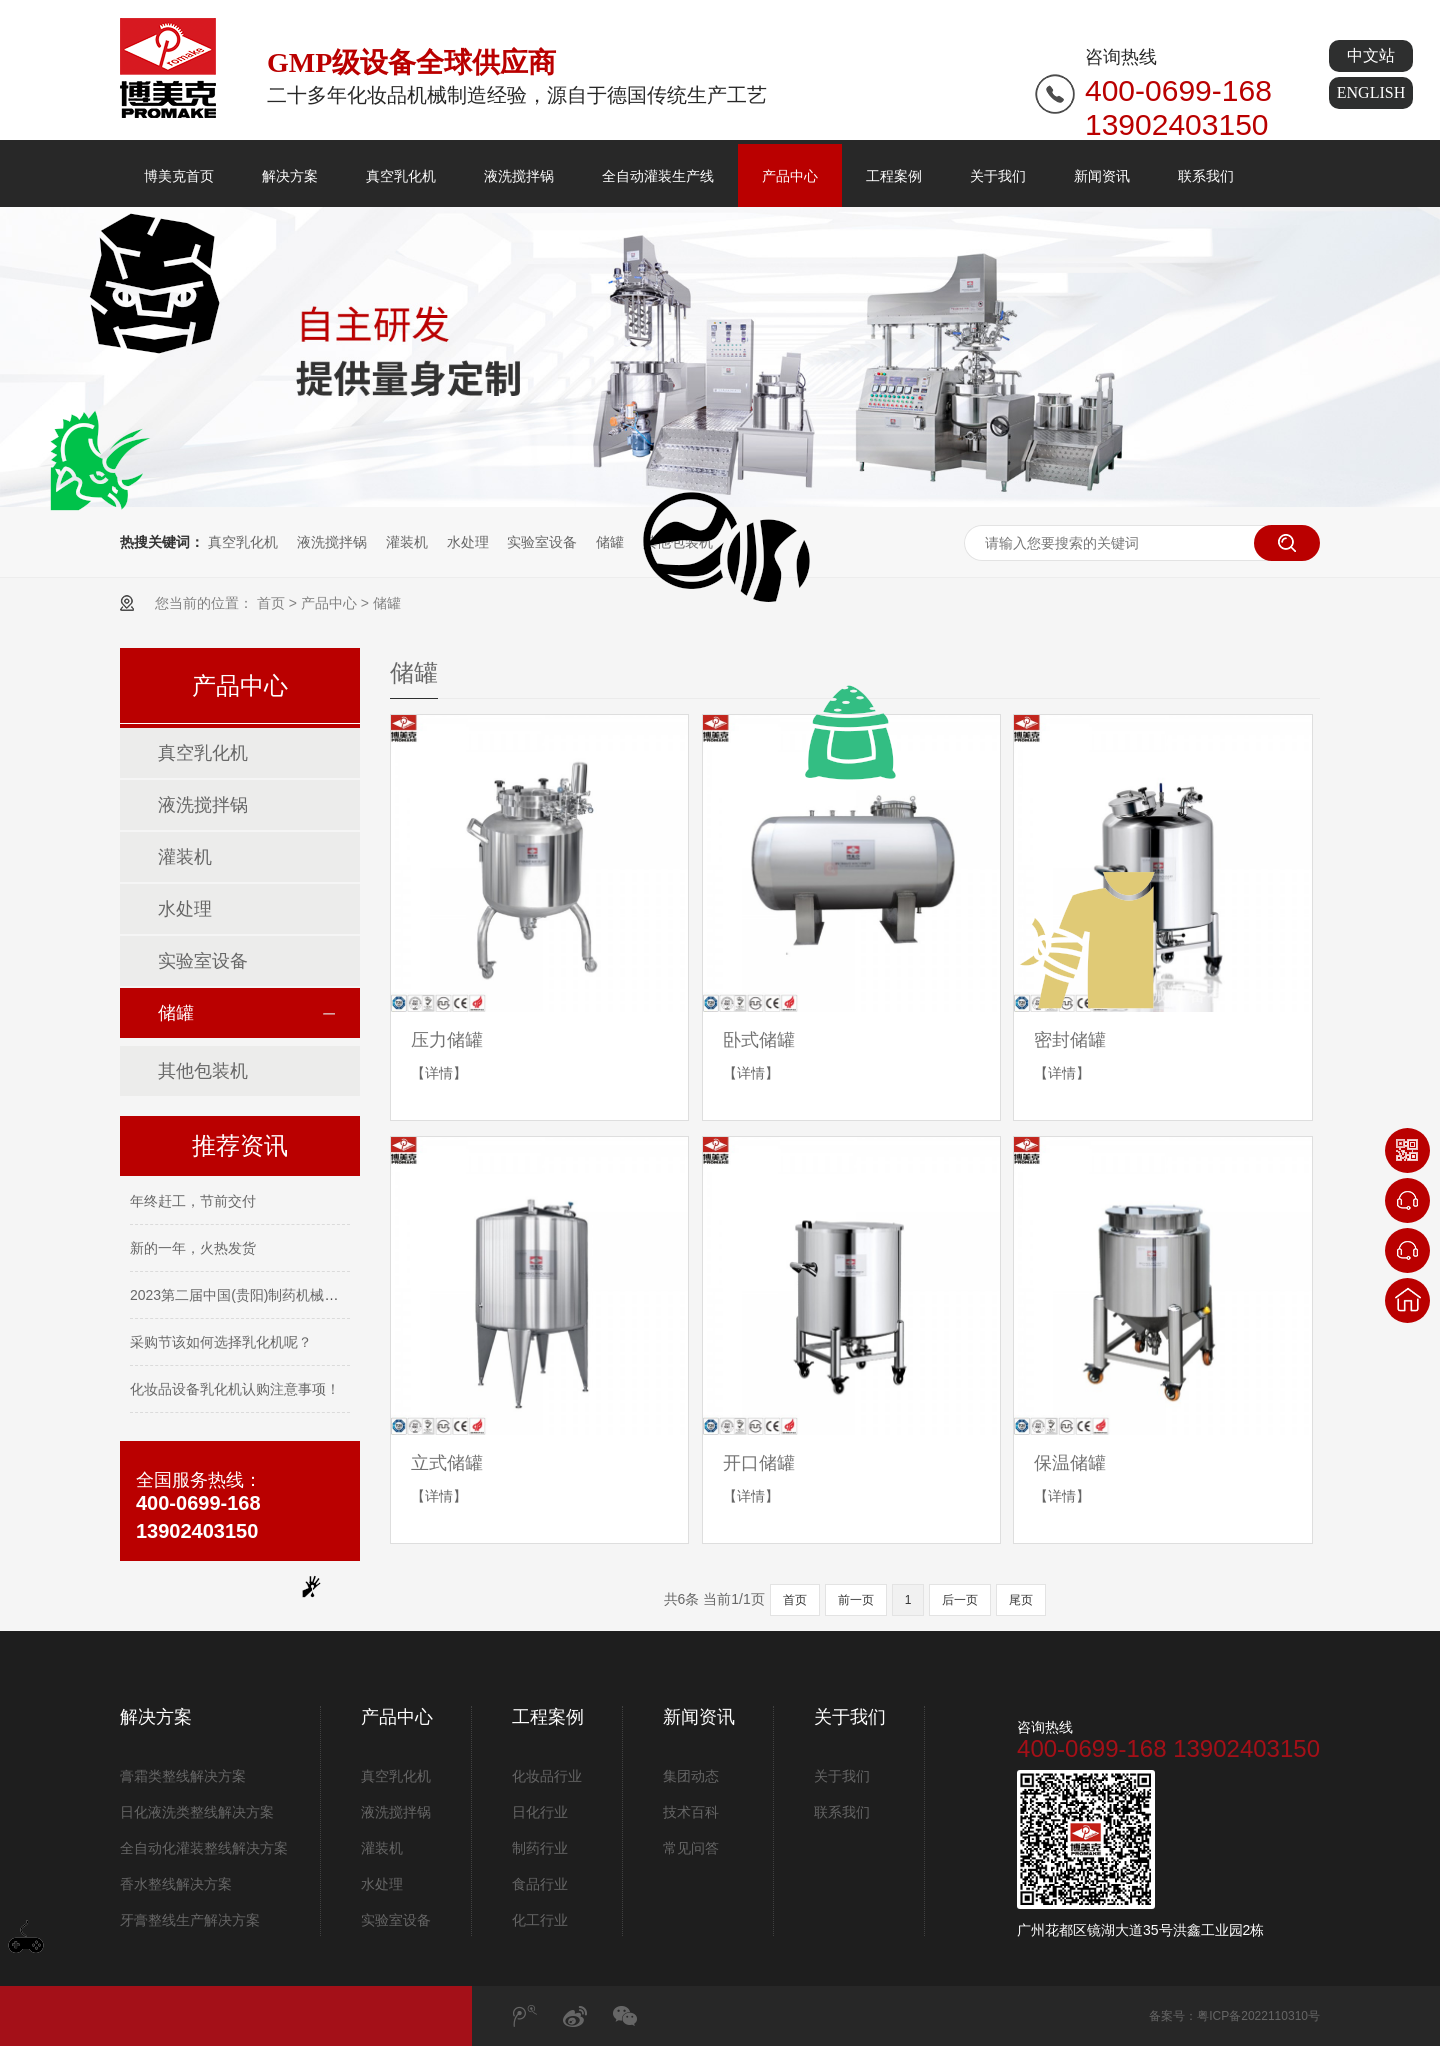 The height and width of the screenshot is (2046, 1440). Describe the element at coordinates (313, 1586) in the screenshot. I see `indicates a stigmata or sacred wound status effect` at that location.